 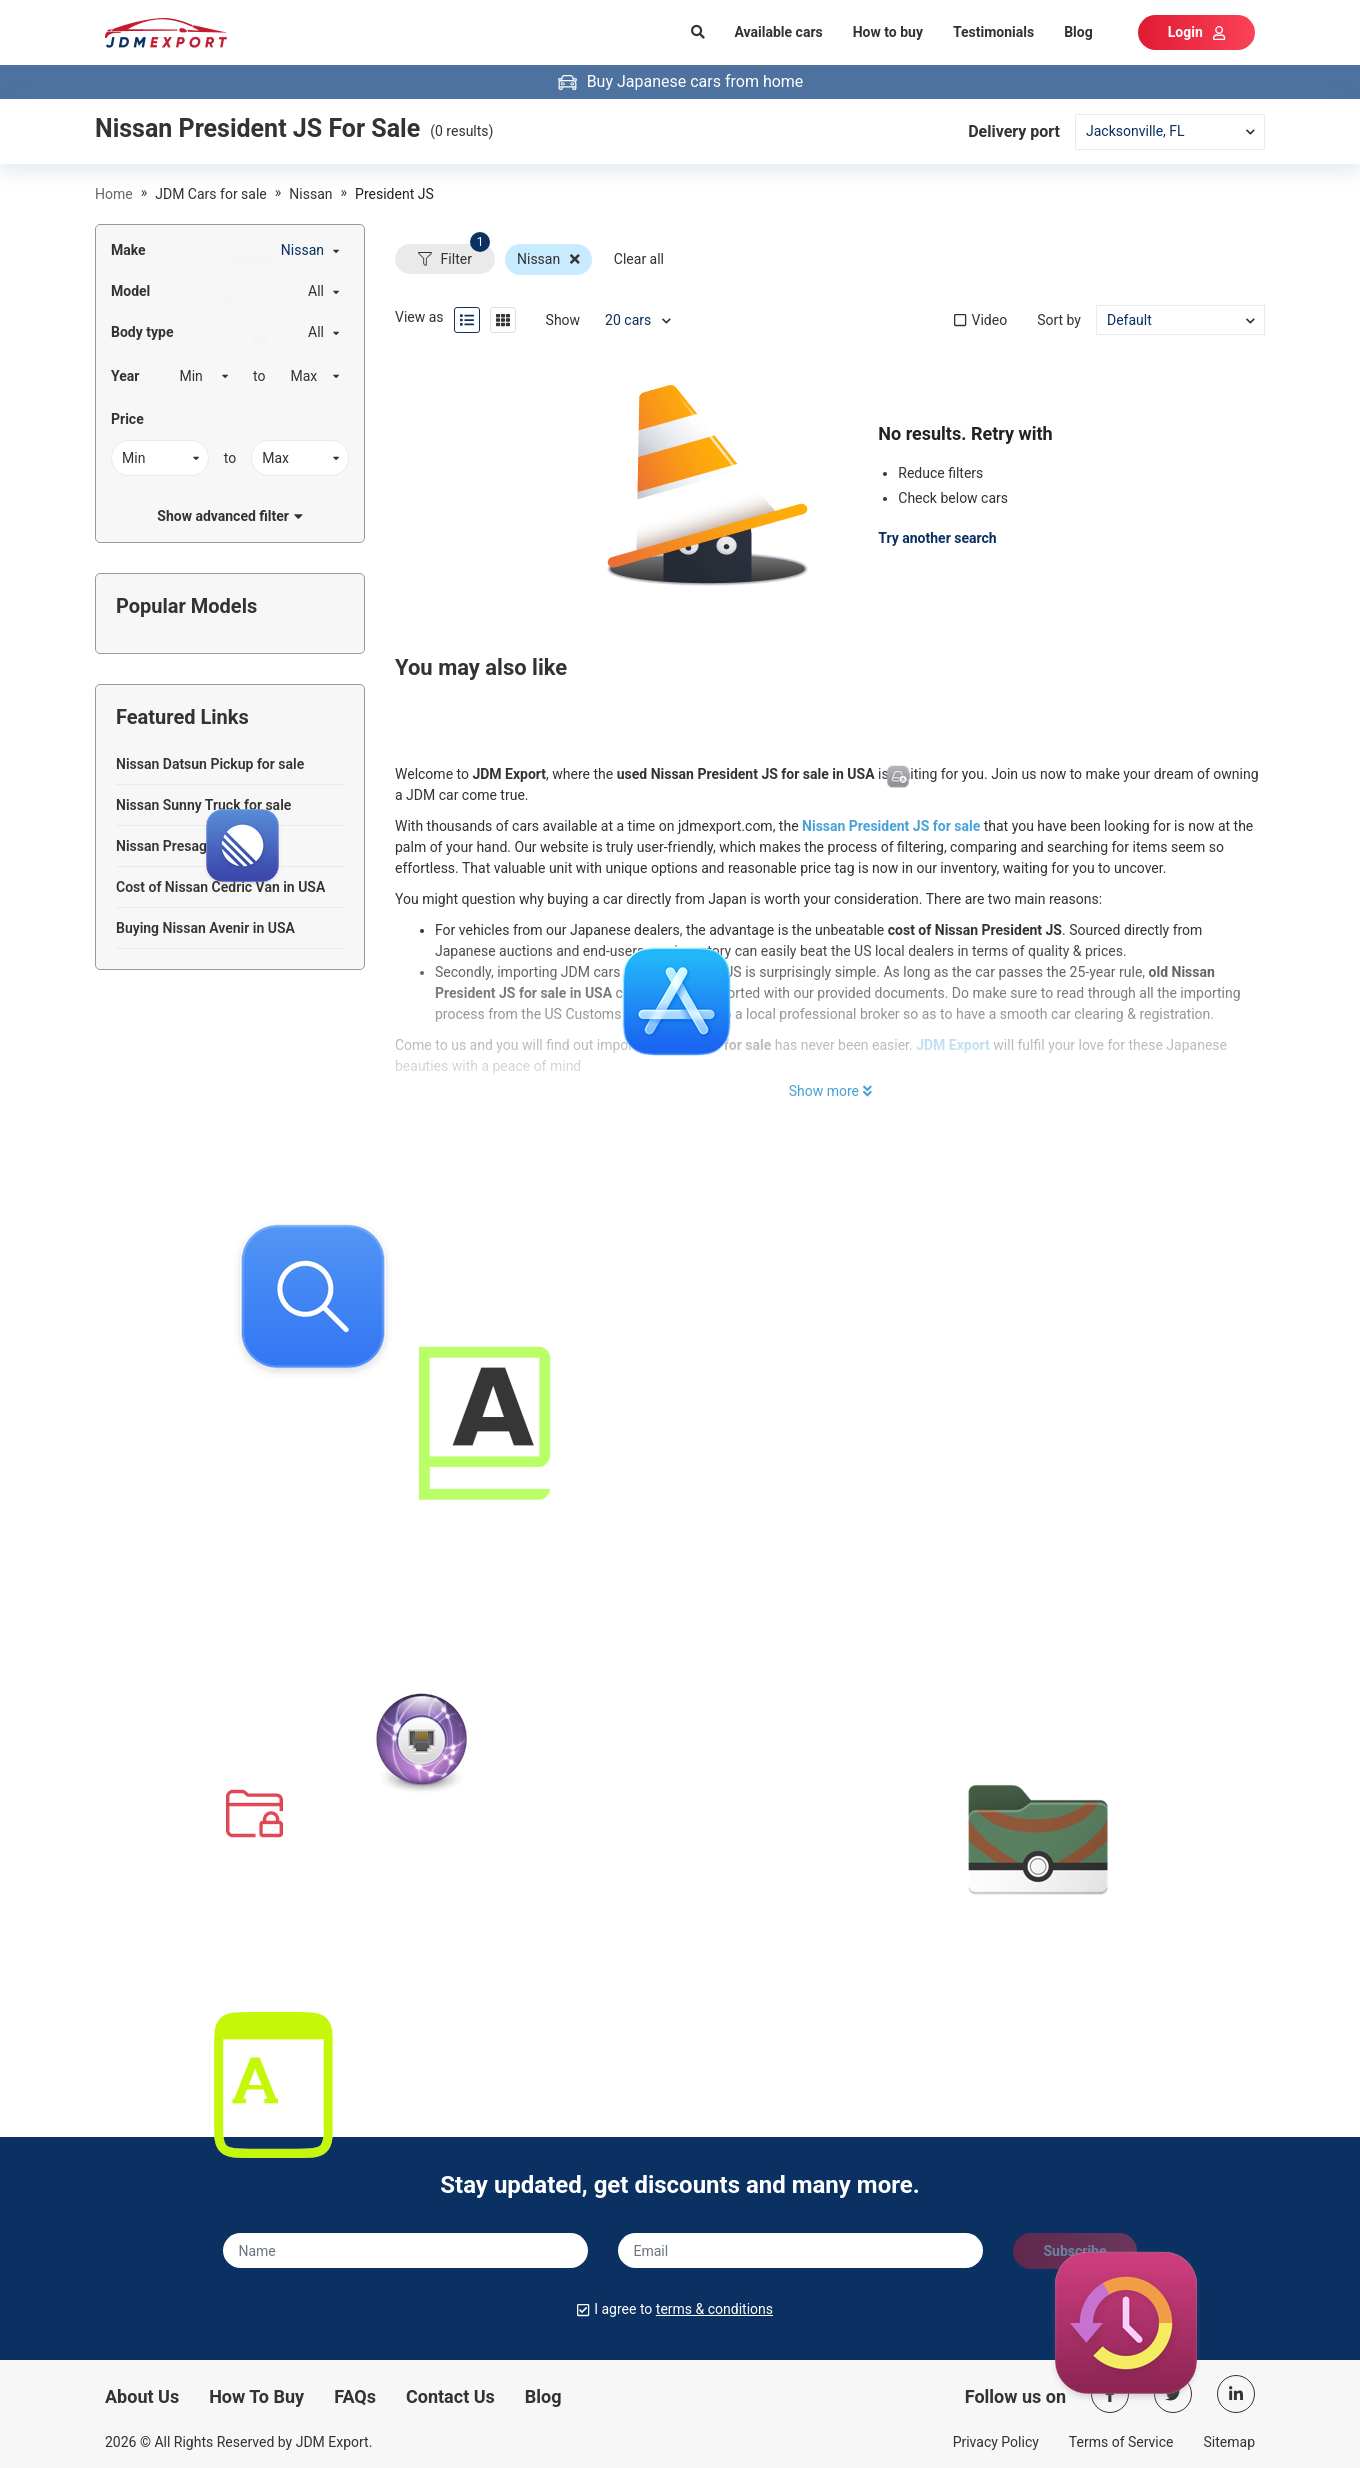 What do you see at coordinates (242, 845) in the screenshot?
I see `open the Linear app` at bounding box center [242, 845].